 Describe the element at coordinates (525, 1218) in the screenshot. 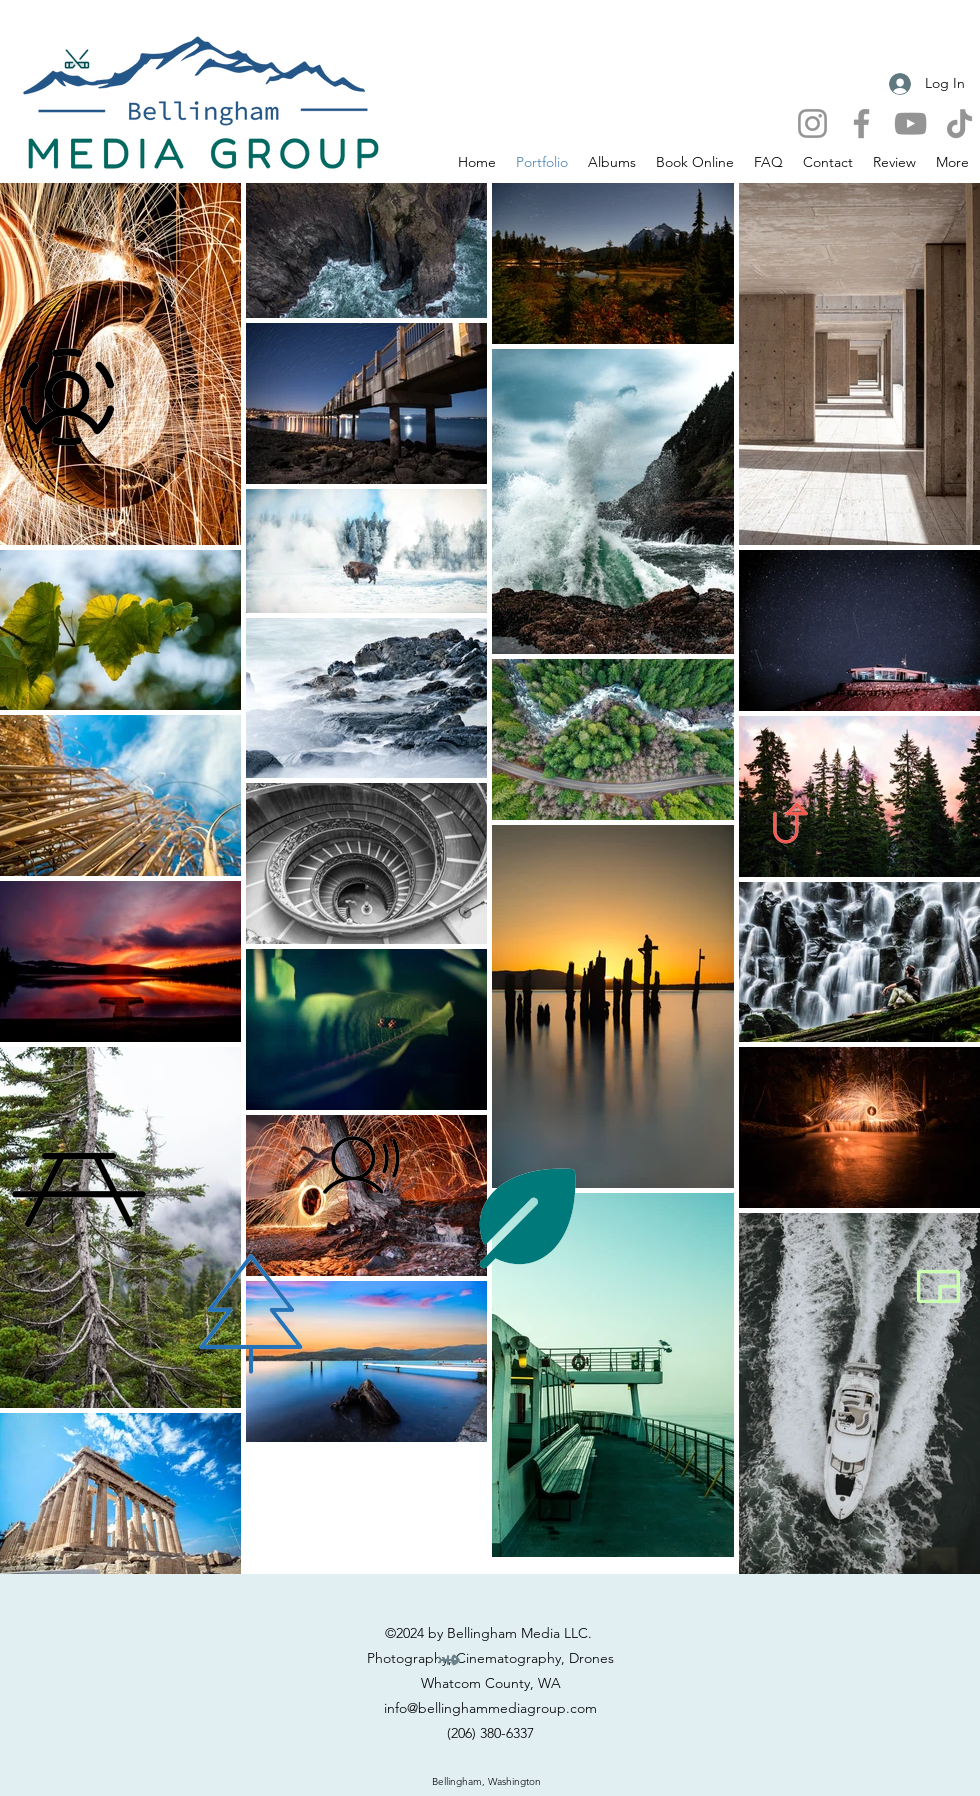

I see `indicates eco-friendly or sustainable option` at that location.